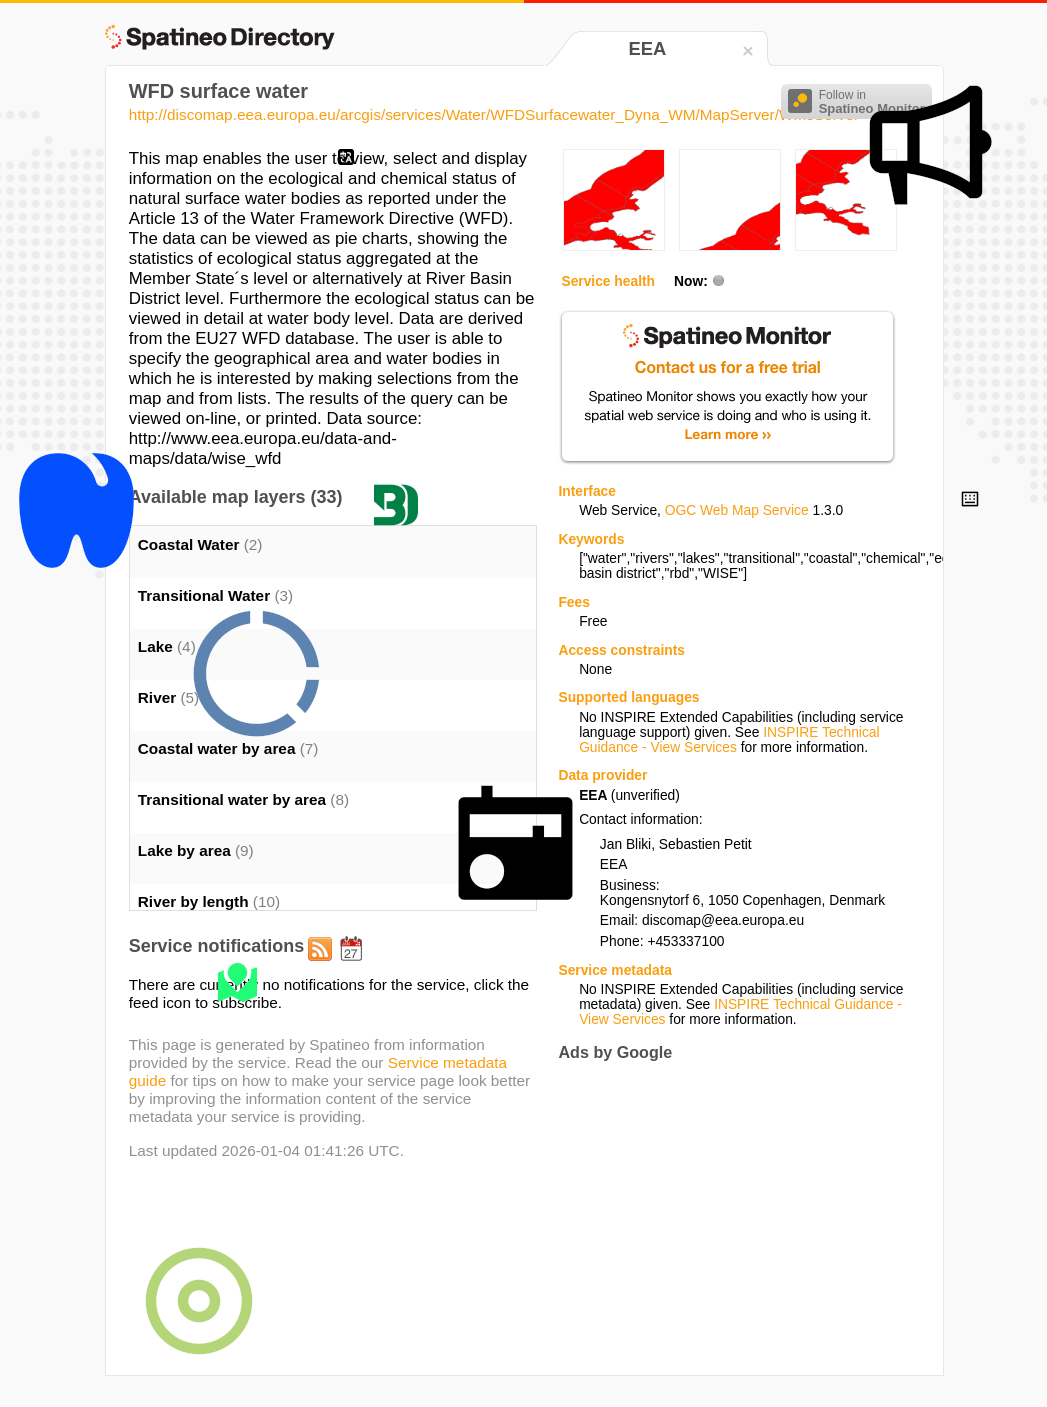 The image size is (1047, 1407). What do you see at coordinates (237, 982) in the screenshot?
I see `view map with pinned location` at bounding box center [237, 982].